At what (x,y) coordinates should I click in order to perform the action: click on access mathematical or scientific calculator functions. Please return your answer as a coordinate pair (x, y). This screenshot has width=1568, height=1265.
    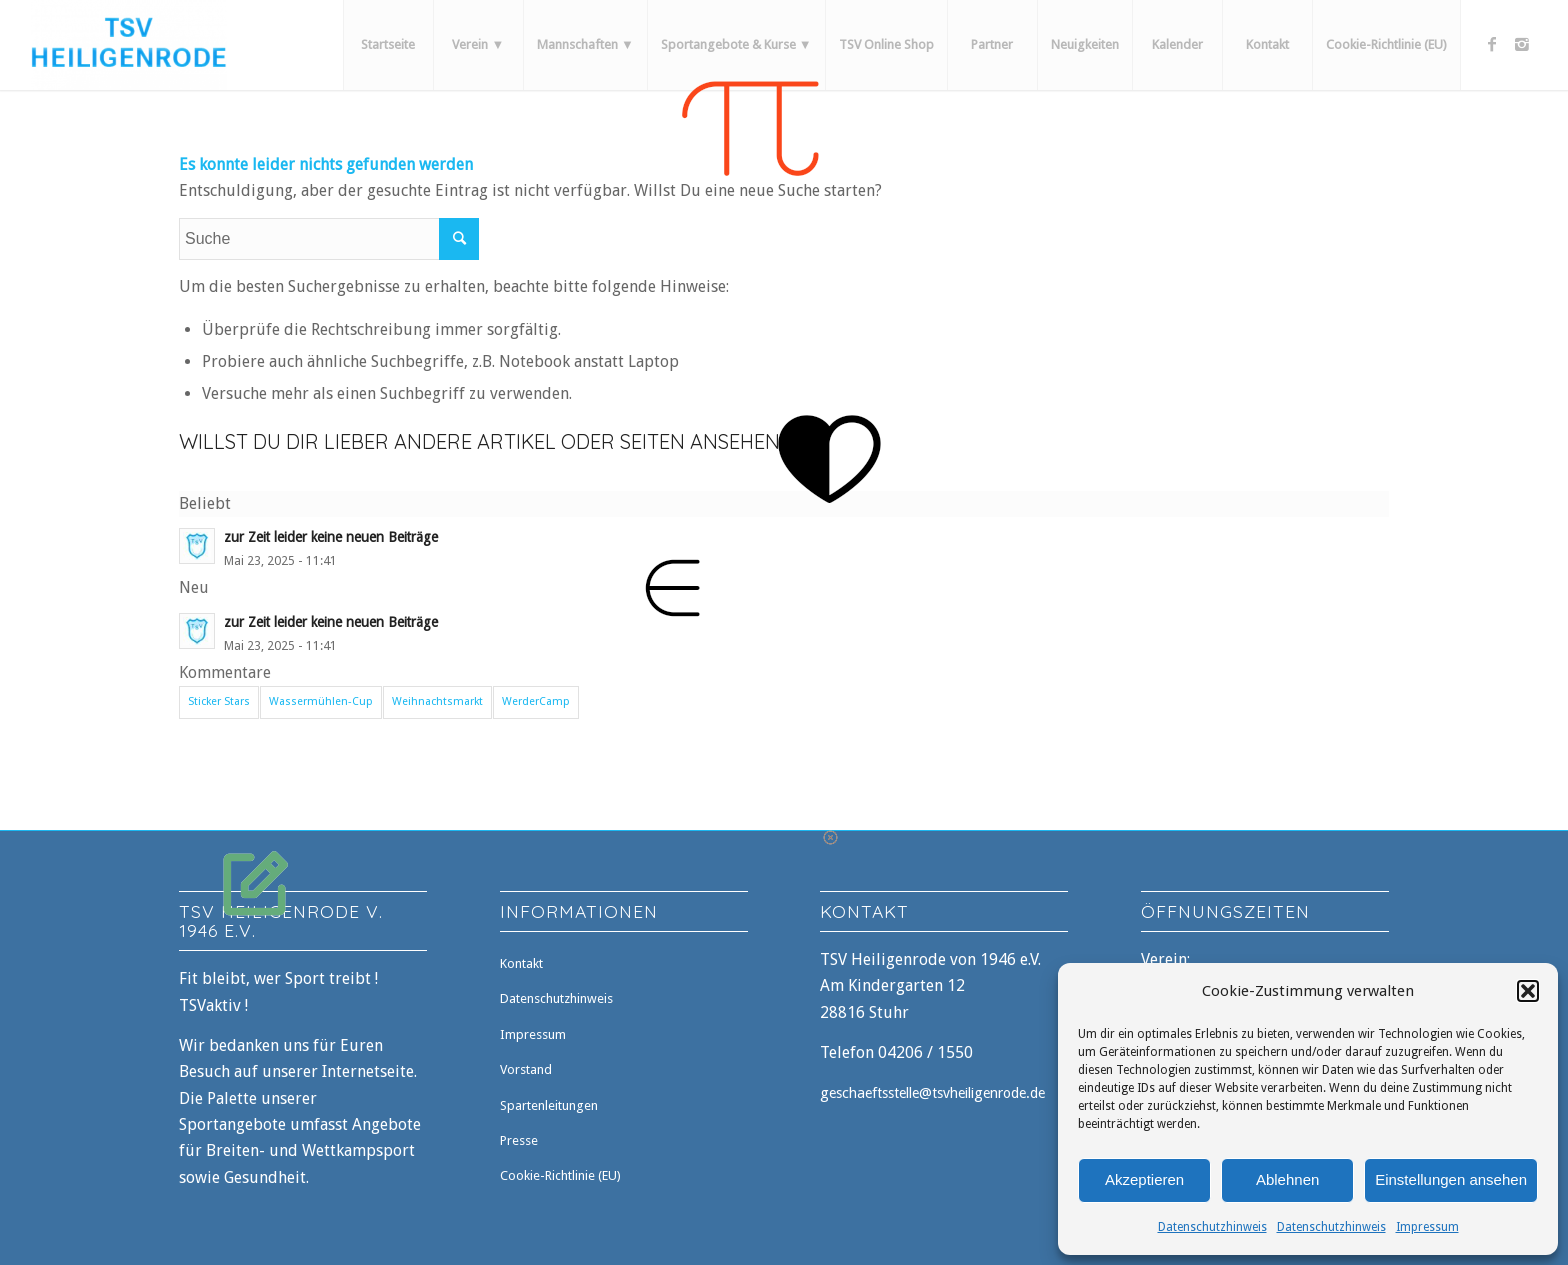
    Looking at the image, I should click on (753, 126).